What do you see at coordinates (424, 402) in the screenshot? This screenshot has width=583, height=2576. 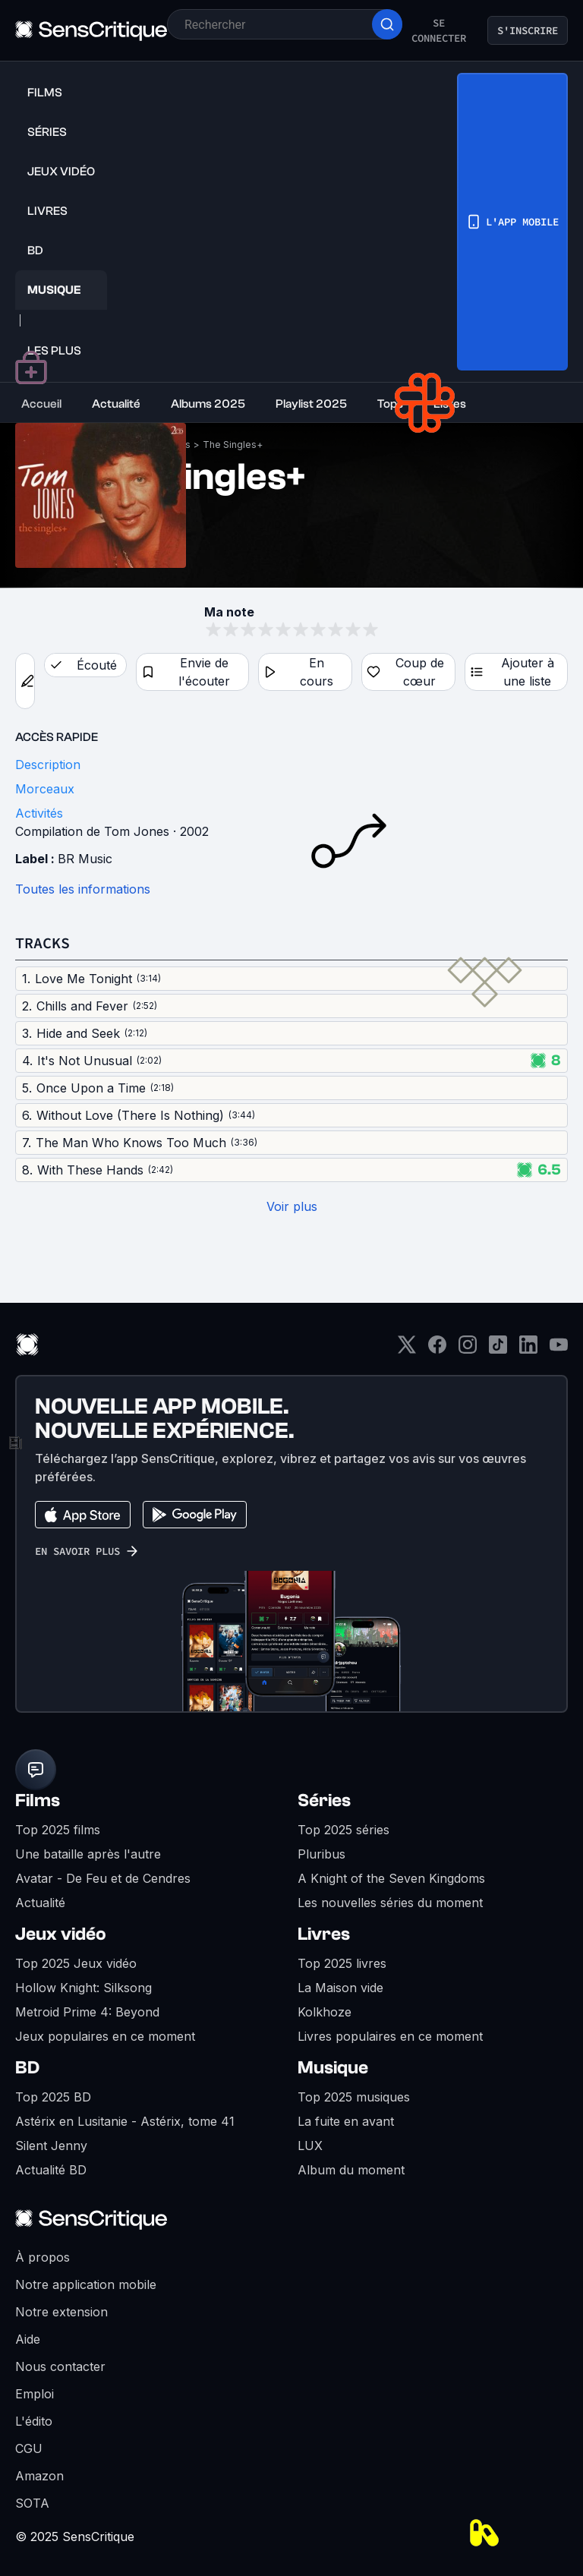 I see `open slack messaging app` at bounding box center [424, 402].